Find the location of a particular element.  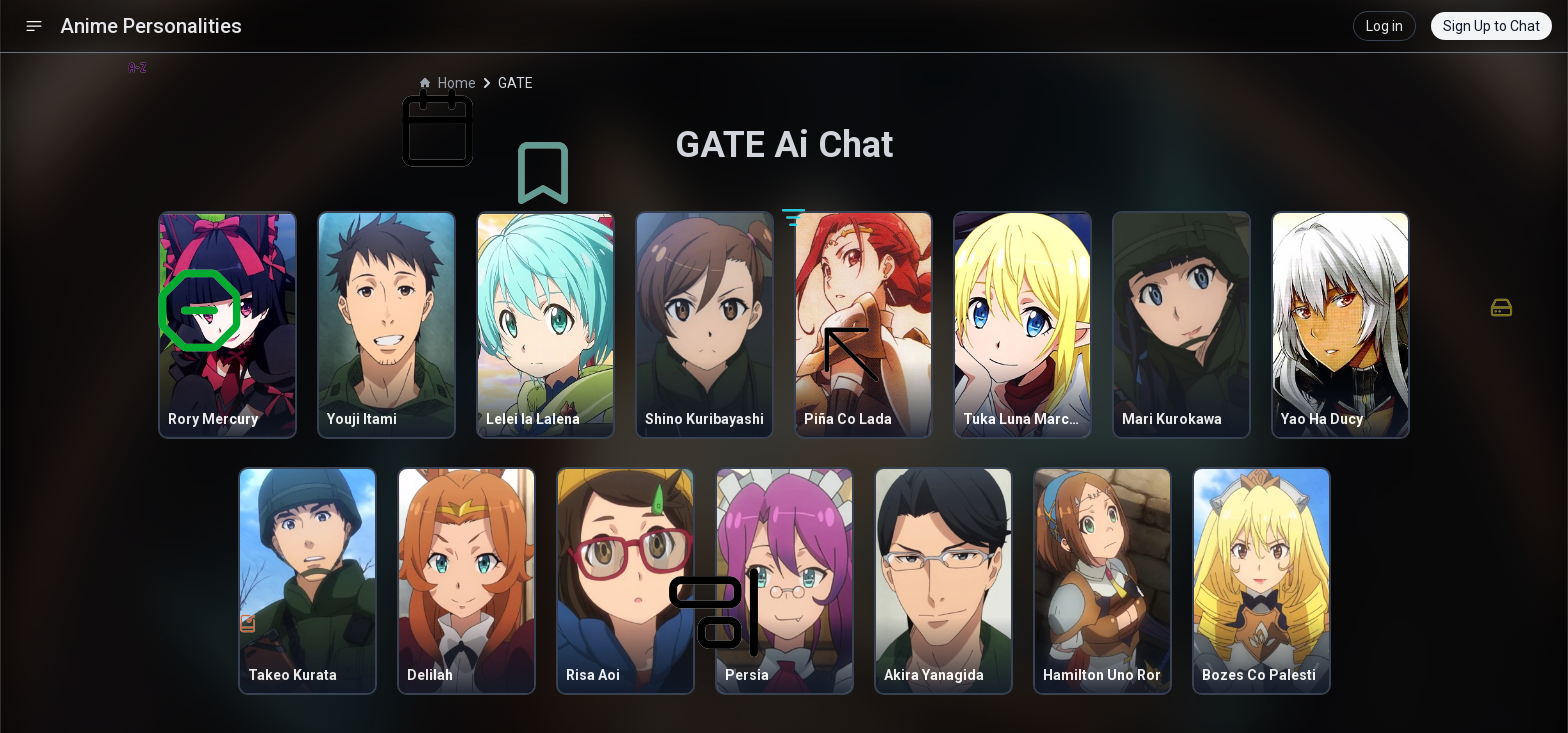

access local storage or drive is located at coordinates (1501, 307).